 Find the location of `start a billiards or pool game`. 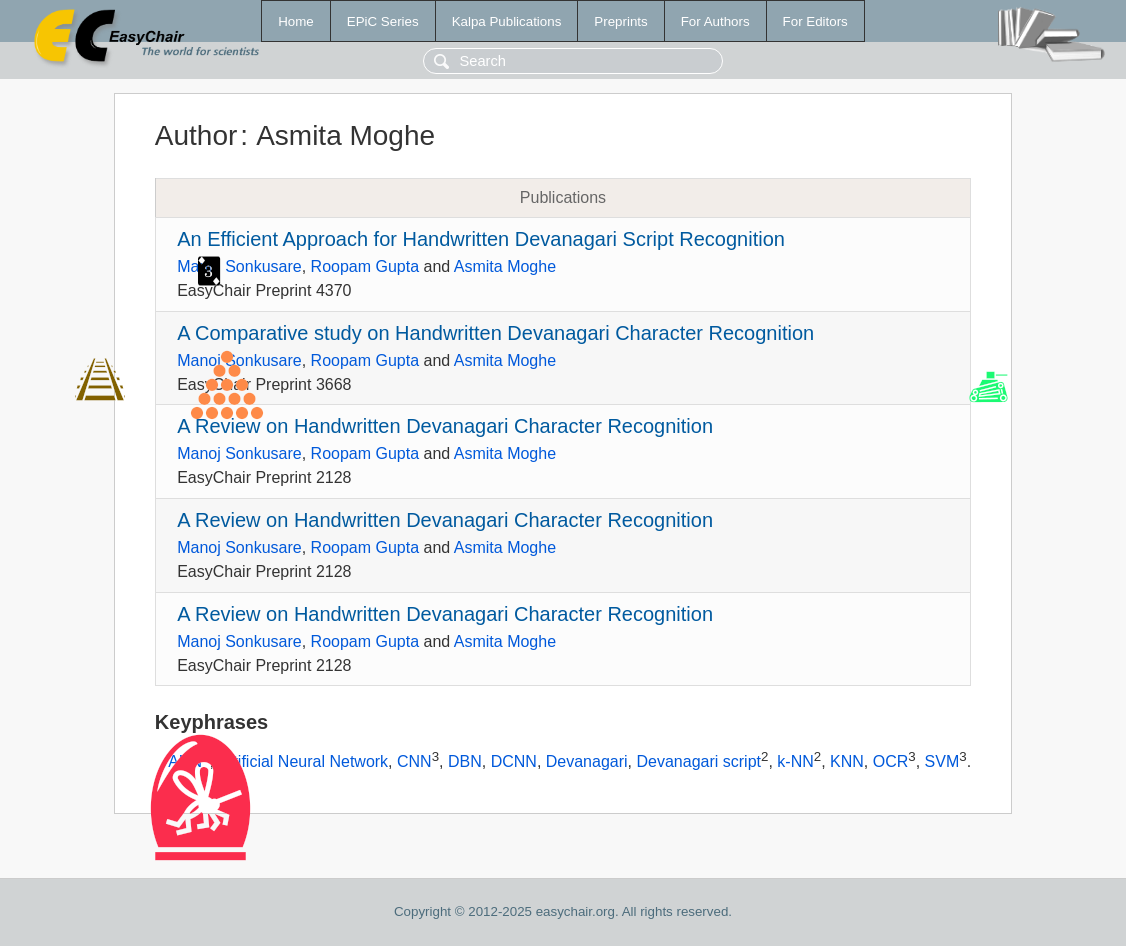

start a billiards or pool game is located at coordinates (227, 383).